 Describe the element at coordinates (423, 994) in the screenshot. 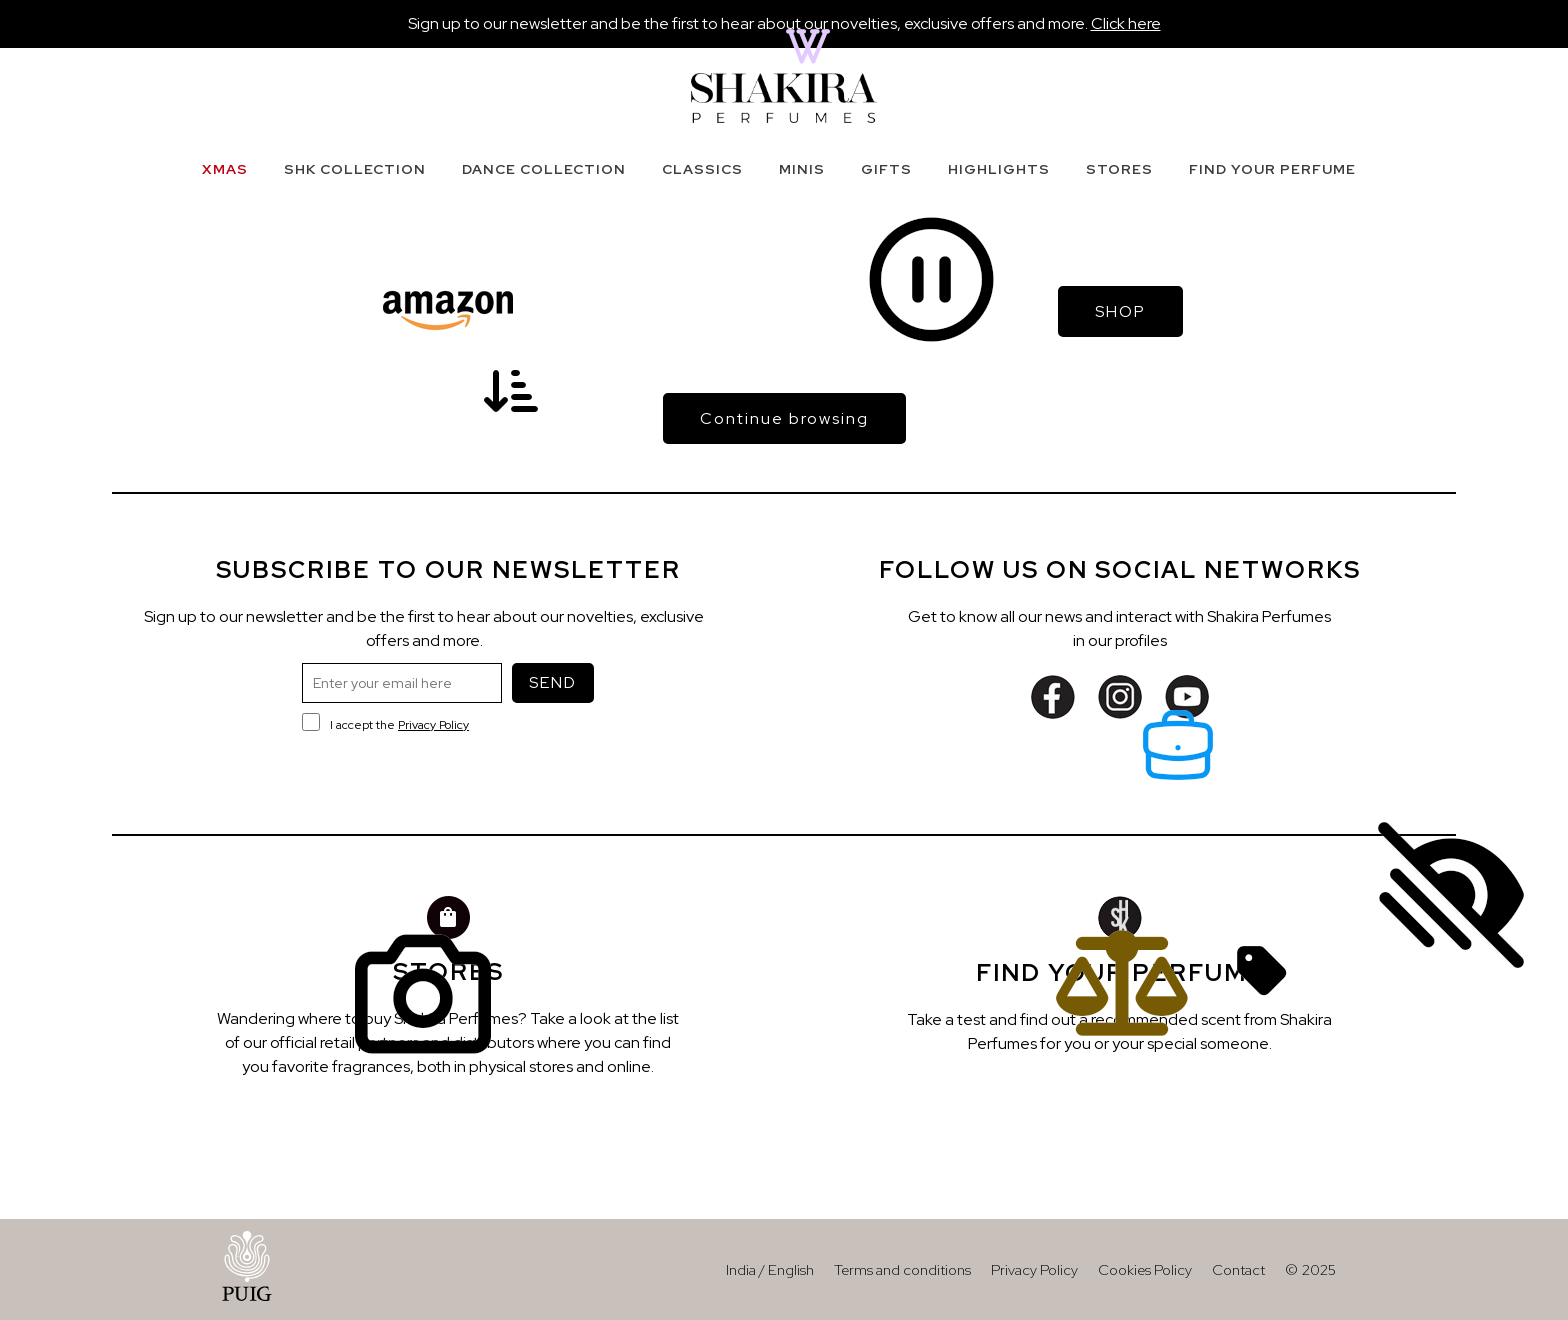

I see `take a photo` at that location.